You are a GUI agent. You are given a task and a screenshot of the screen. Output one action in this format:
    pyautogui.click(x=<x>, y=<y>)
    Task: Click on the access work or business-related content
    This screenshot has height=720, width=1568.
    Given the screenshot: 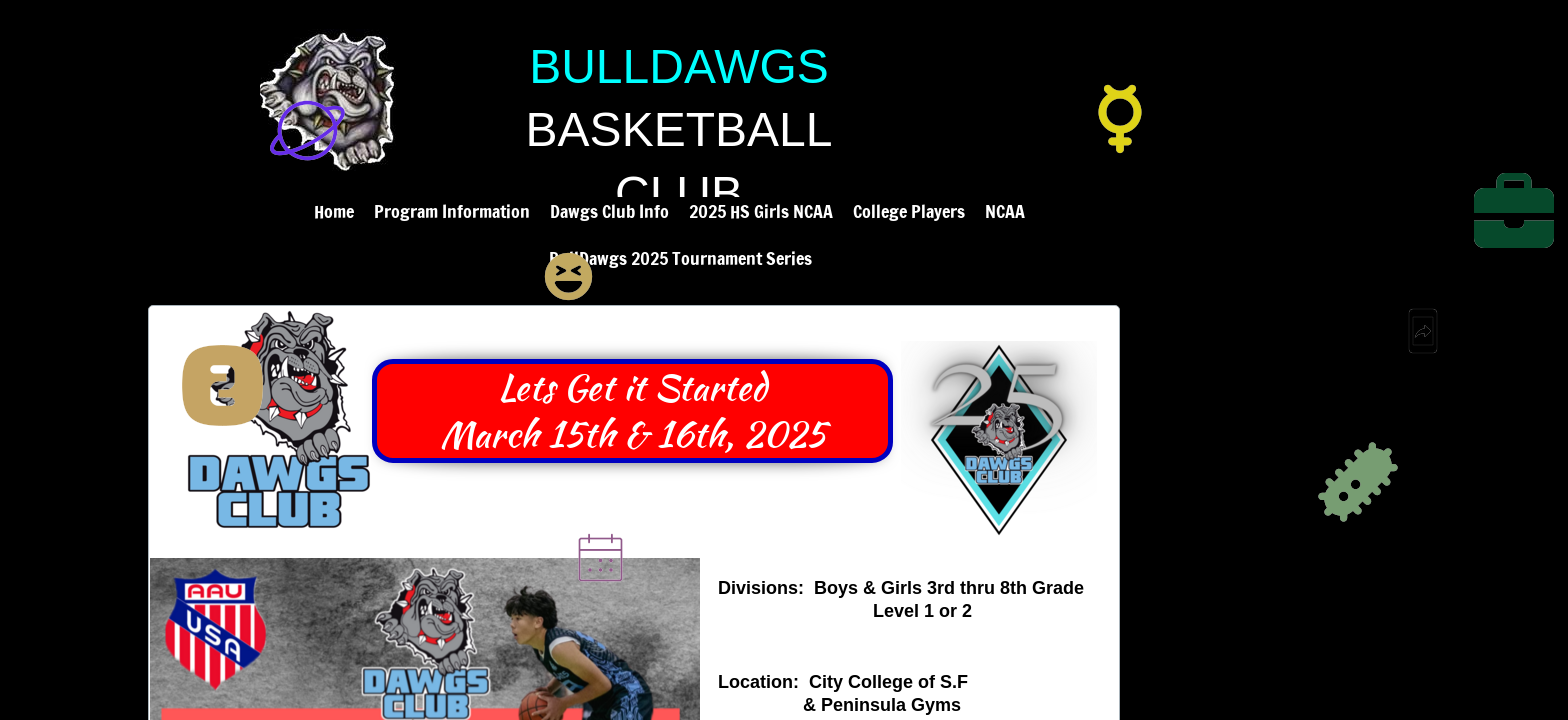 What is the action you would take?
    pyautogui.click(x=1514, y=213)
    